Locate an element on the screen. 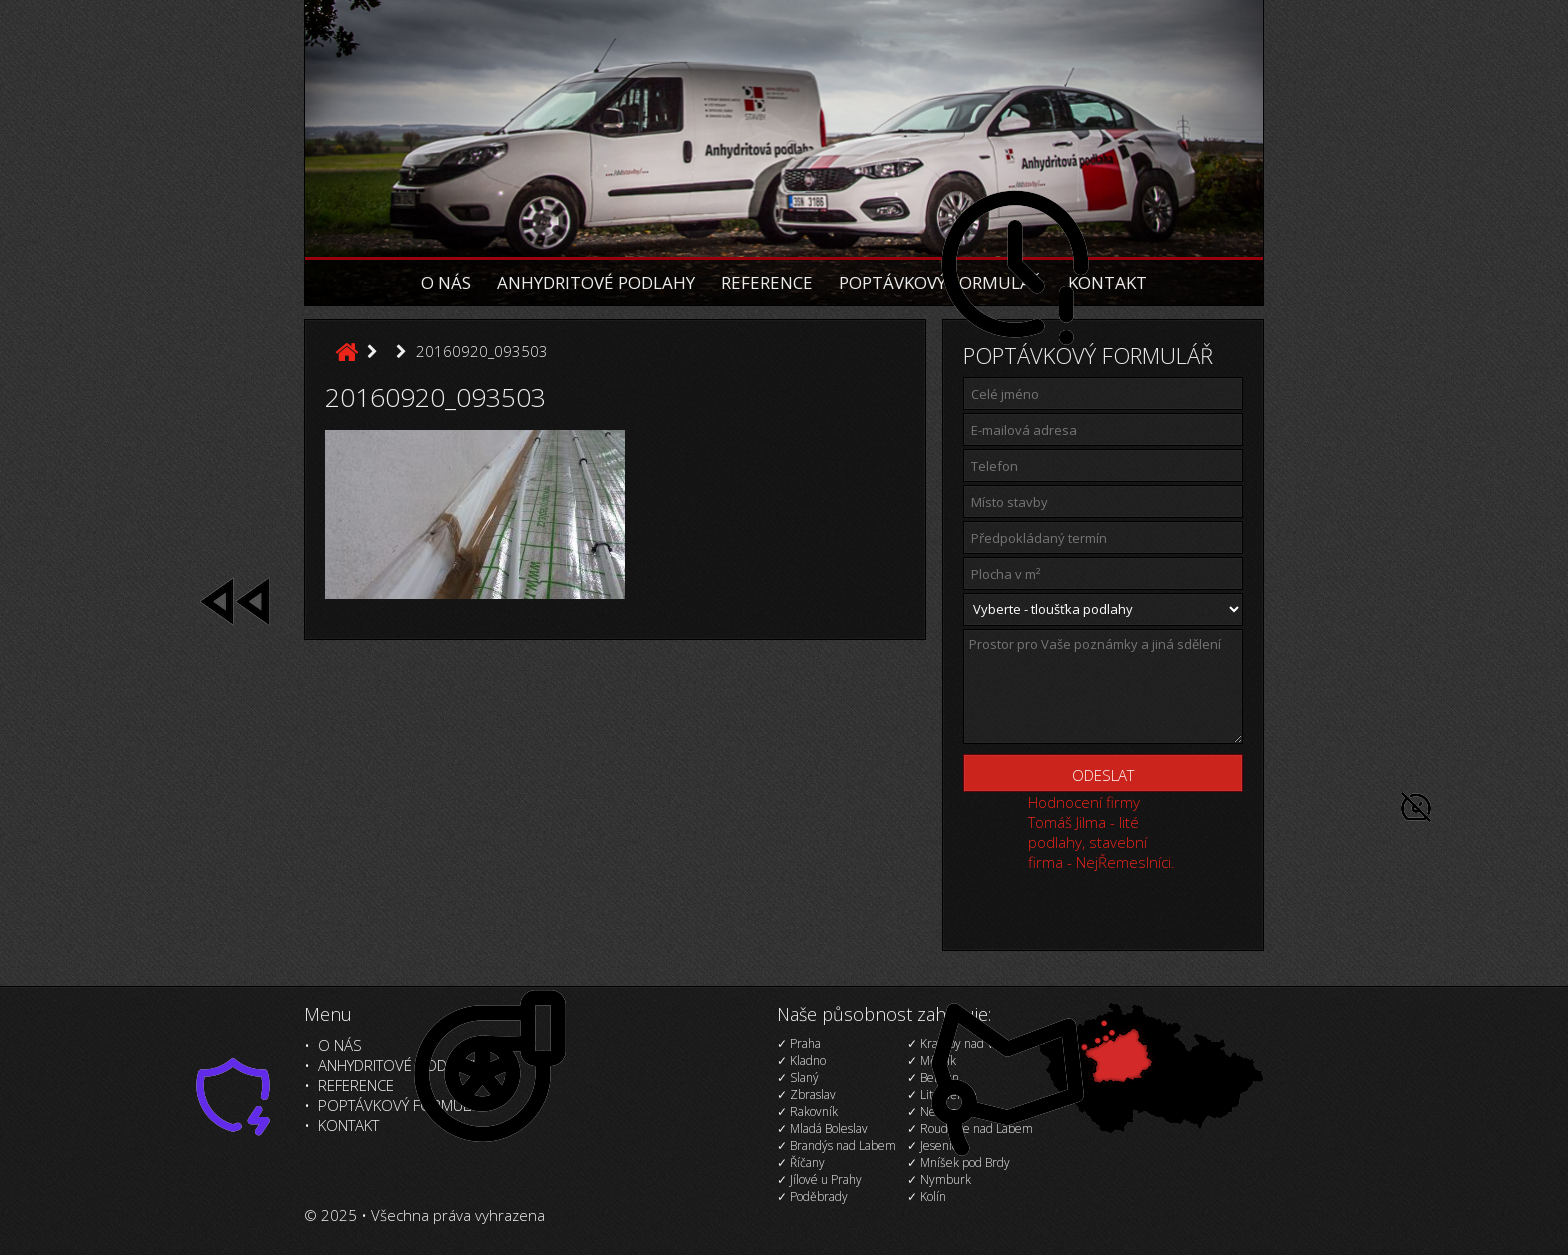  enable power-saving security mode is located at coordinates (233, 1095).